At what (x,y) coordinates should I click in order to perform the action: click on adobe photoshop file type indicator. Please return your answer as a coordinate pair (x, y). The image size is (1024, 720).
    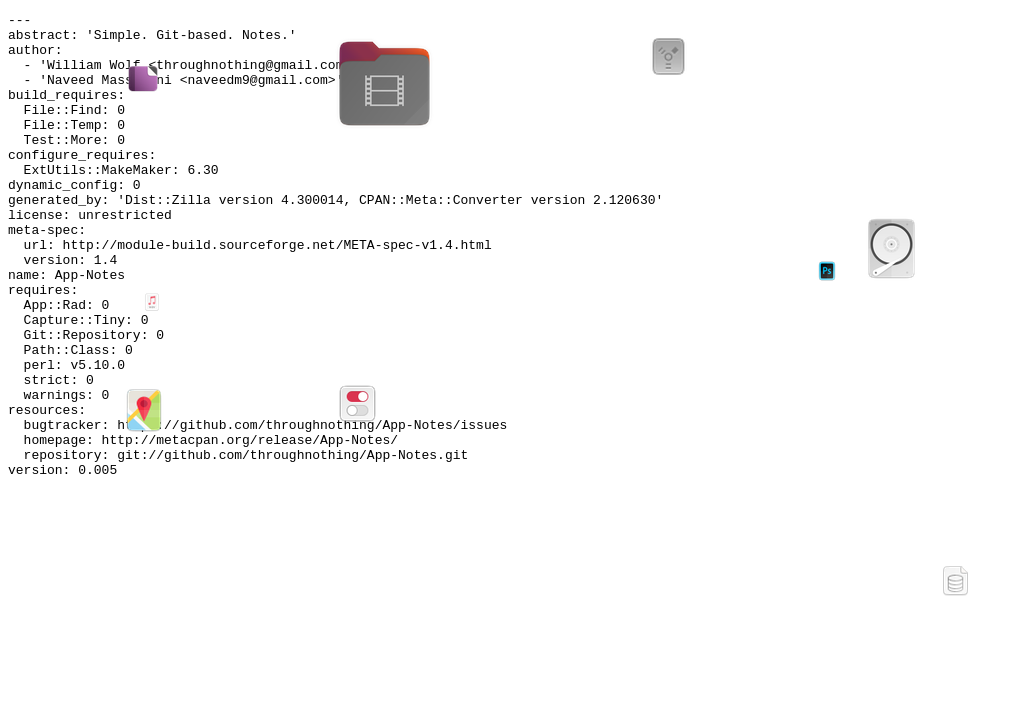
    Looking at the image, I should click on (827, 271).